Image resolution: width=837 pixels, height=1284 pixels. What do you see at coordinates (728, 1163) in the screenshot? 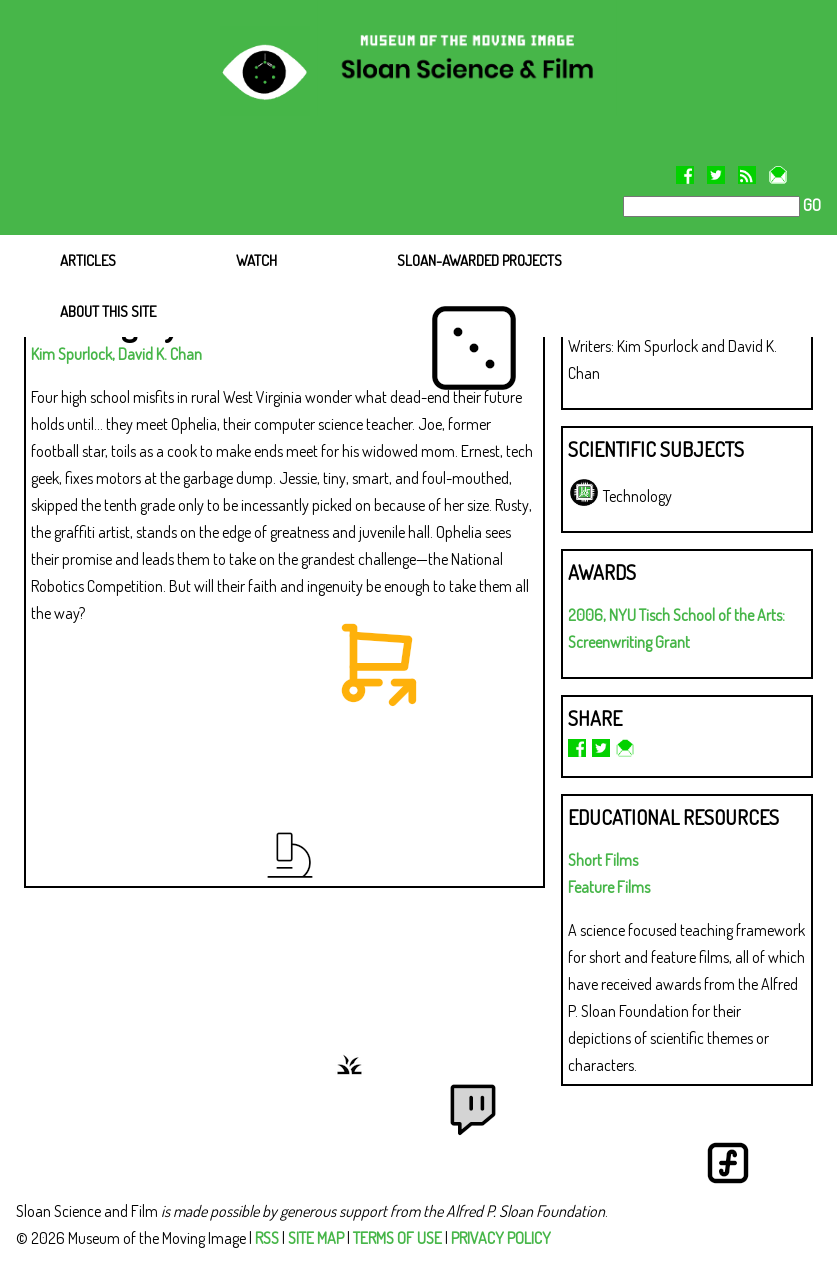
I see `access function or formula editor` at bounding box center [728, 1163].